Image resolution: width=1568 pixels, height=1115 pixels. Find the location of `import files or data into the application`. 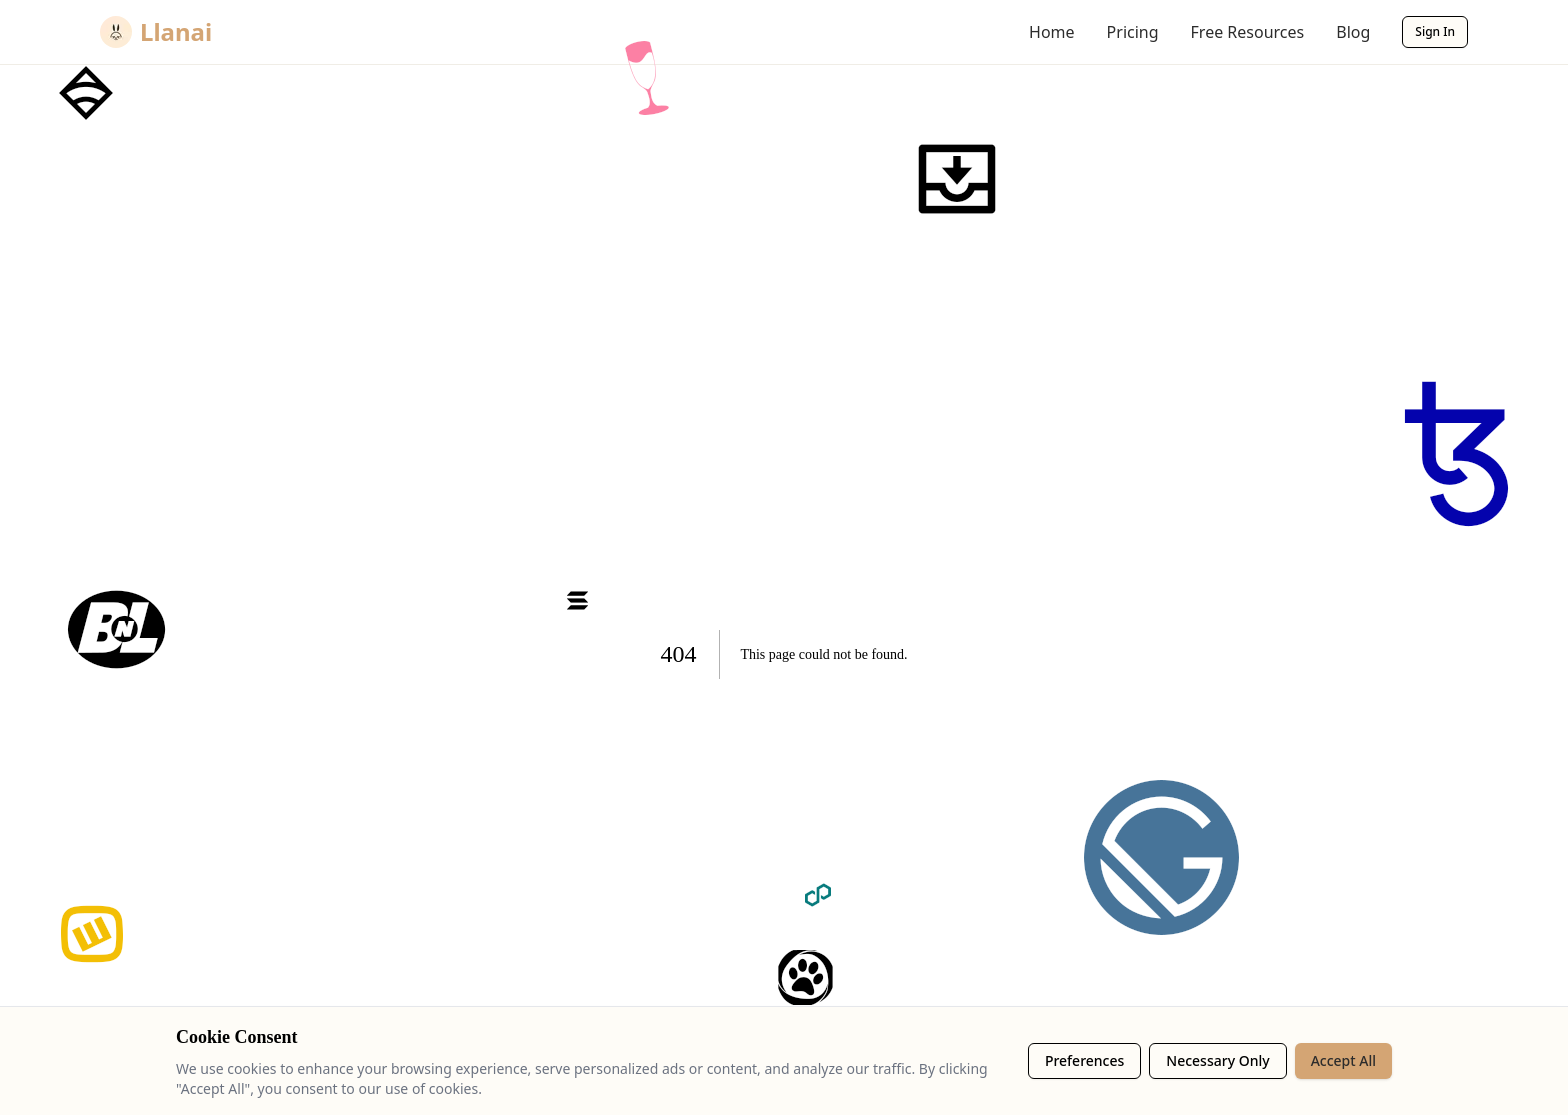

import files or data into the application is located at coordinates (957, 179).